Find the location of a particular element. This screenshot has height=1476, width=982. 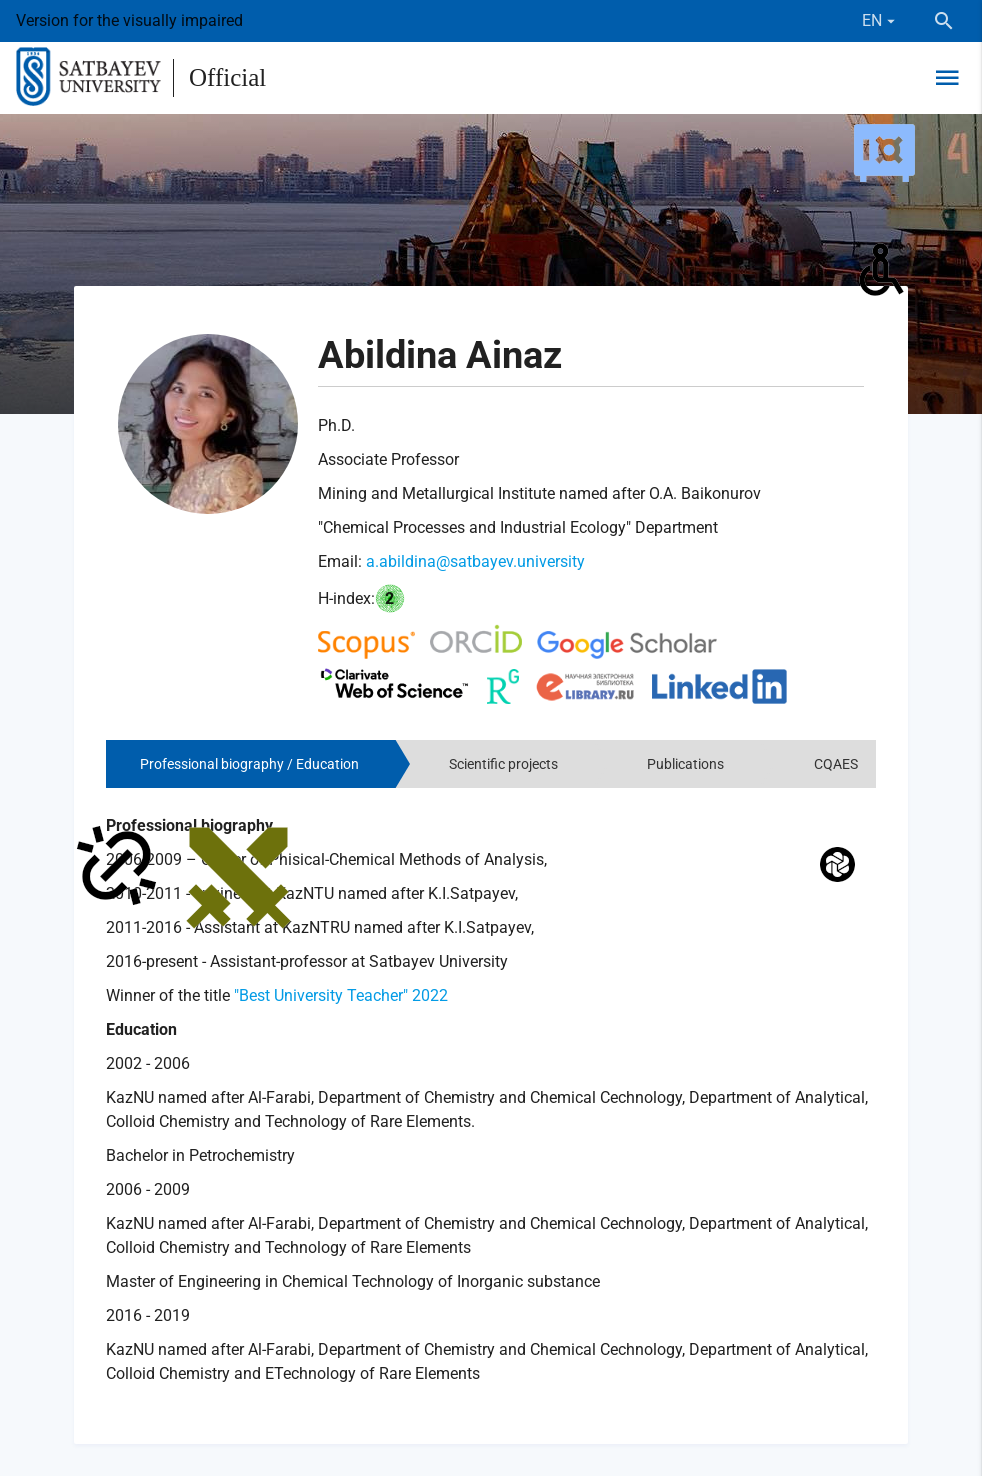

unlink or break a connected URL is located at coordinates (116, 865).